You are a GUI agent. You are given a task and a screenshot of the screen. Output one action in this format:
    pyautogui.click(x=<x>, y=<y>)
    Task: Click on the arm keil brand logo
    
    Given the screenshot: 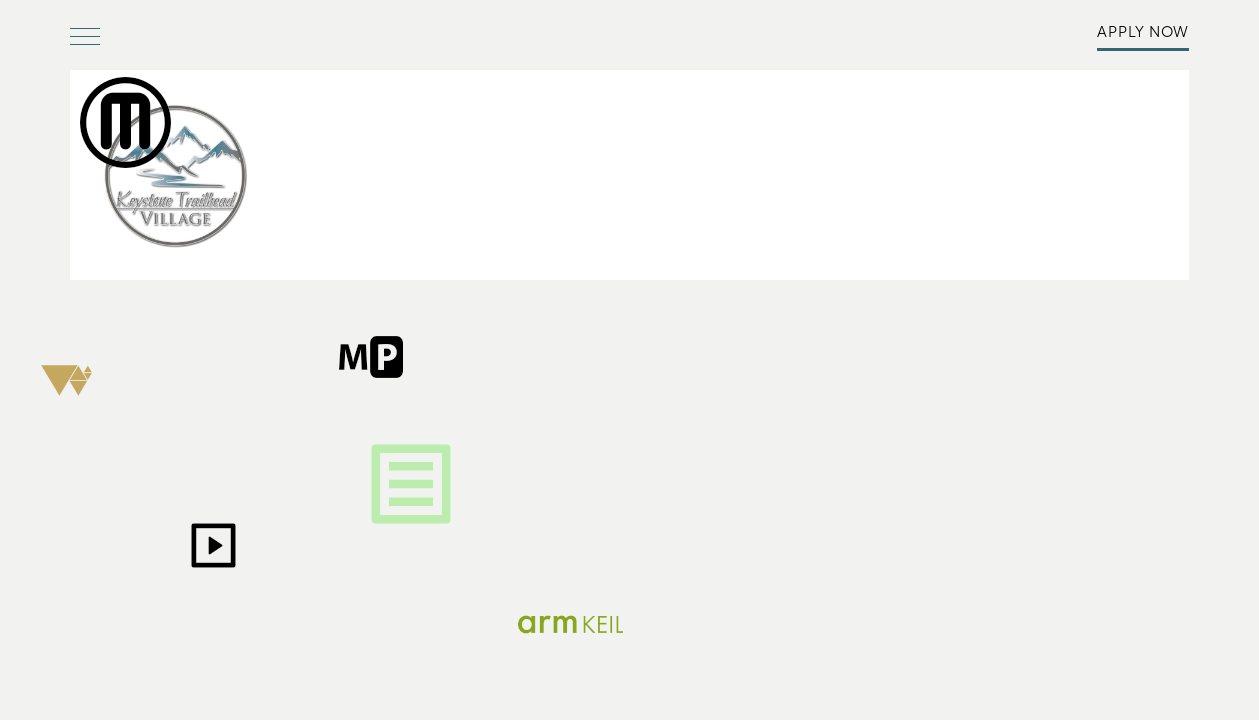 What is the action you would take?
    pyautogui.click(x=570, y=624)
    